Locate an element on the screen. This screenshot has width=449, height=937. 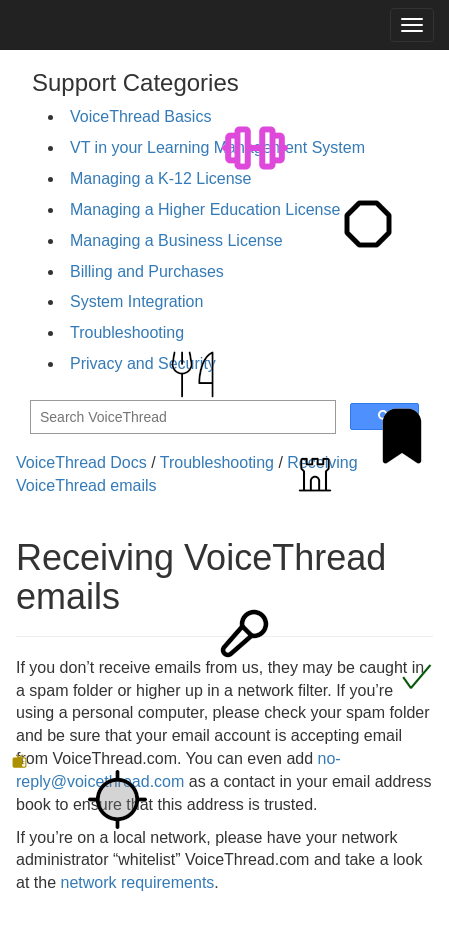
access current location is located at coordinates (117, 799).